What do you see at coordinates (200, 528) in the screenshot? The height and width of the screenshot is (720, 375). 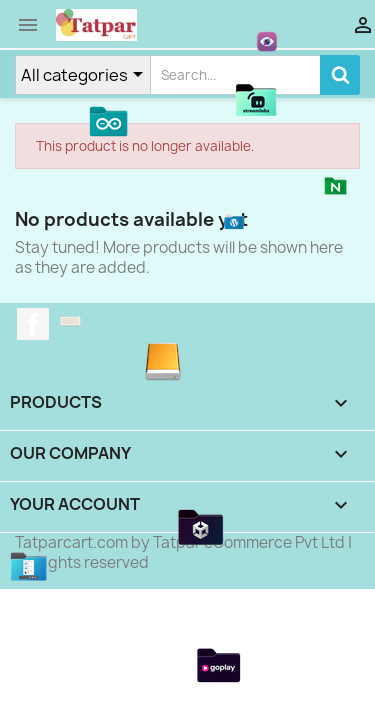 I see `open unity project files folder` at bounding box center [200, 528].